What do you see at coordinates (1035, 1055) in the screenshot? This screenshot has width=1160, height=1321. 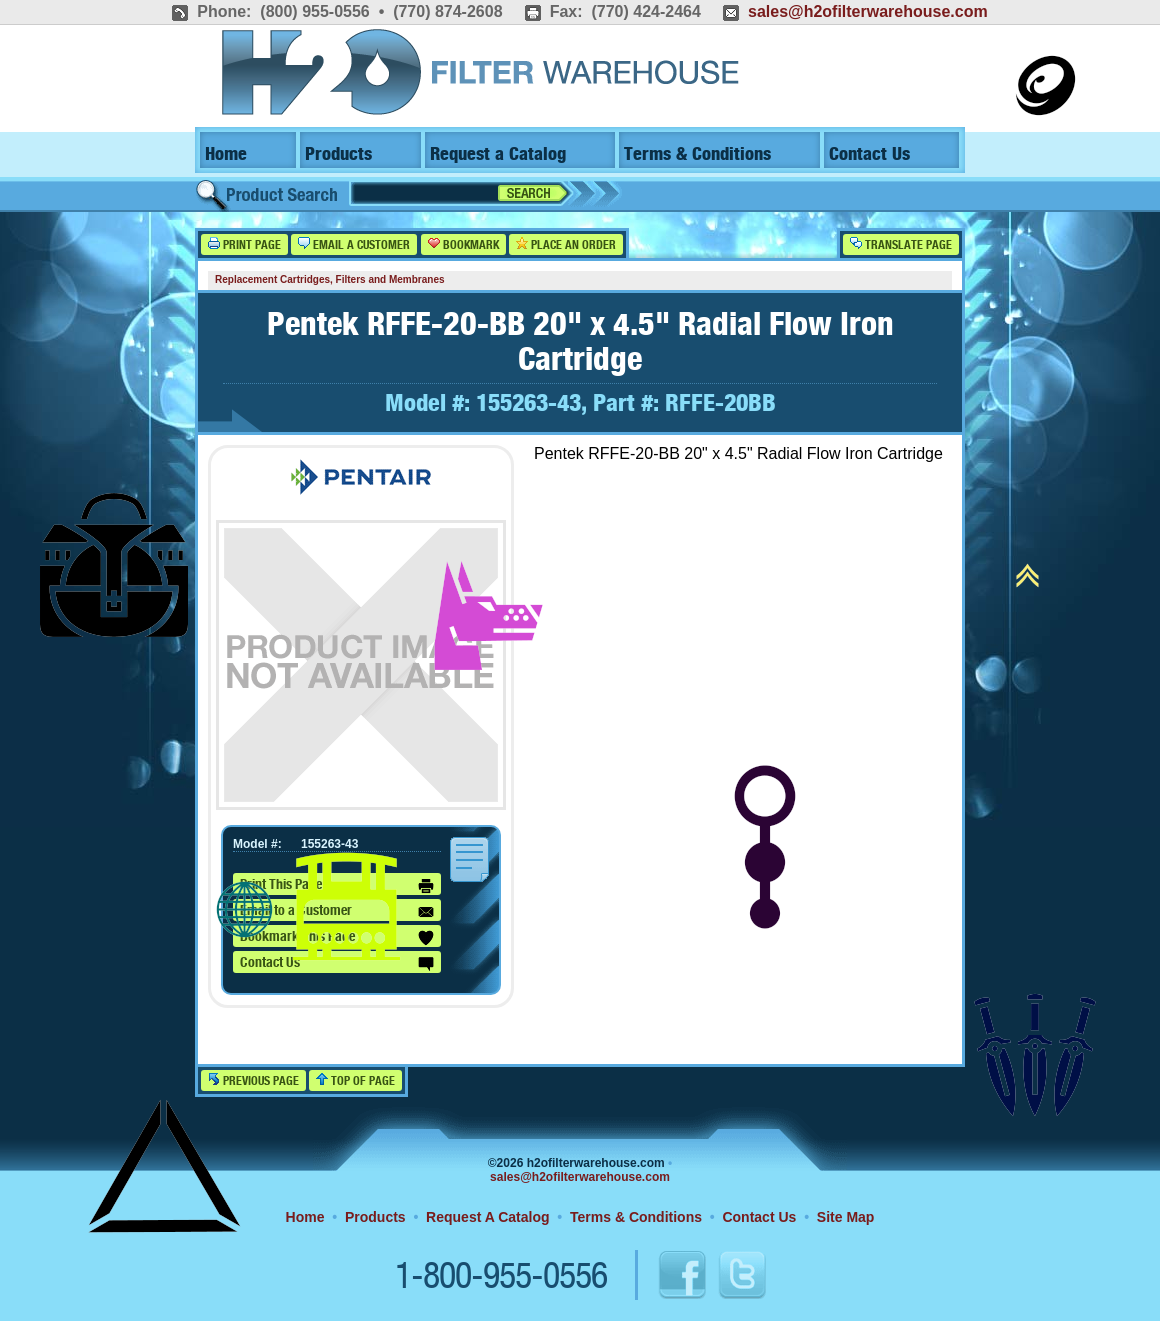 I see `select daggers as your weapon type` at bounding box center [1035, 1055].